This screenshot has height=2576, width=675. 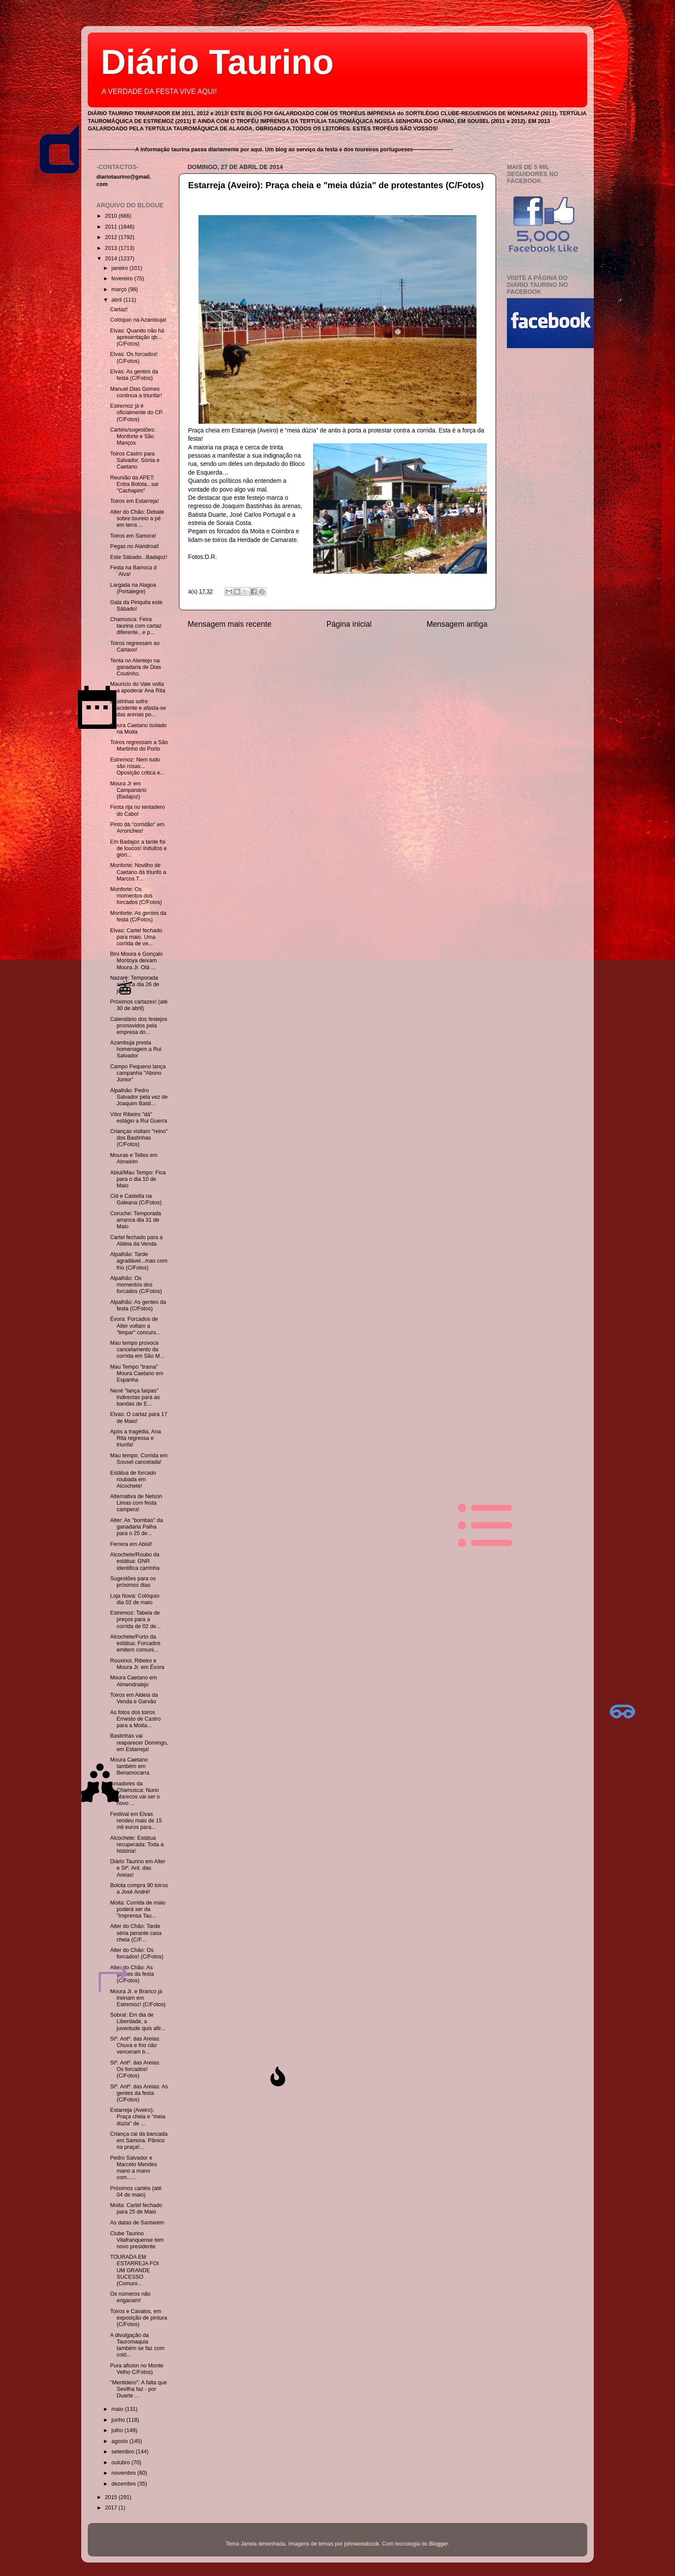 What do you see at coordinates (485, 1525) in the screenshot?
I see `view items in a bulleted list format` at bounding box center [485, 1525].